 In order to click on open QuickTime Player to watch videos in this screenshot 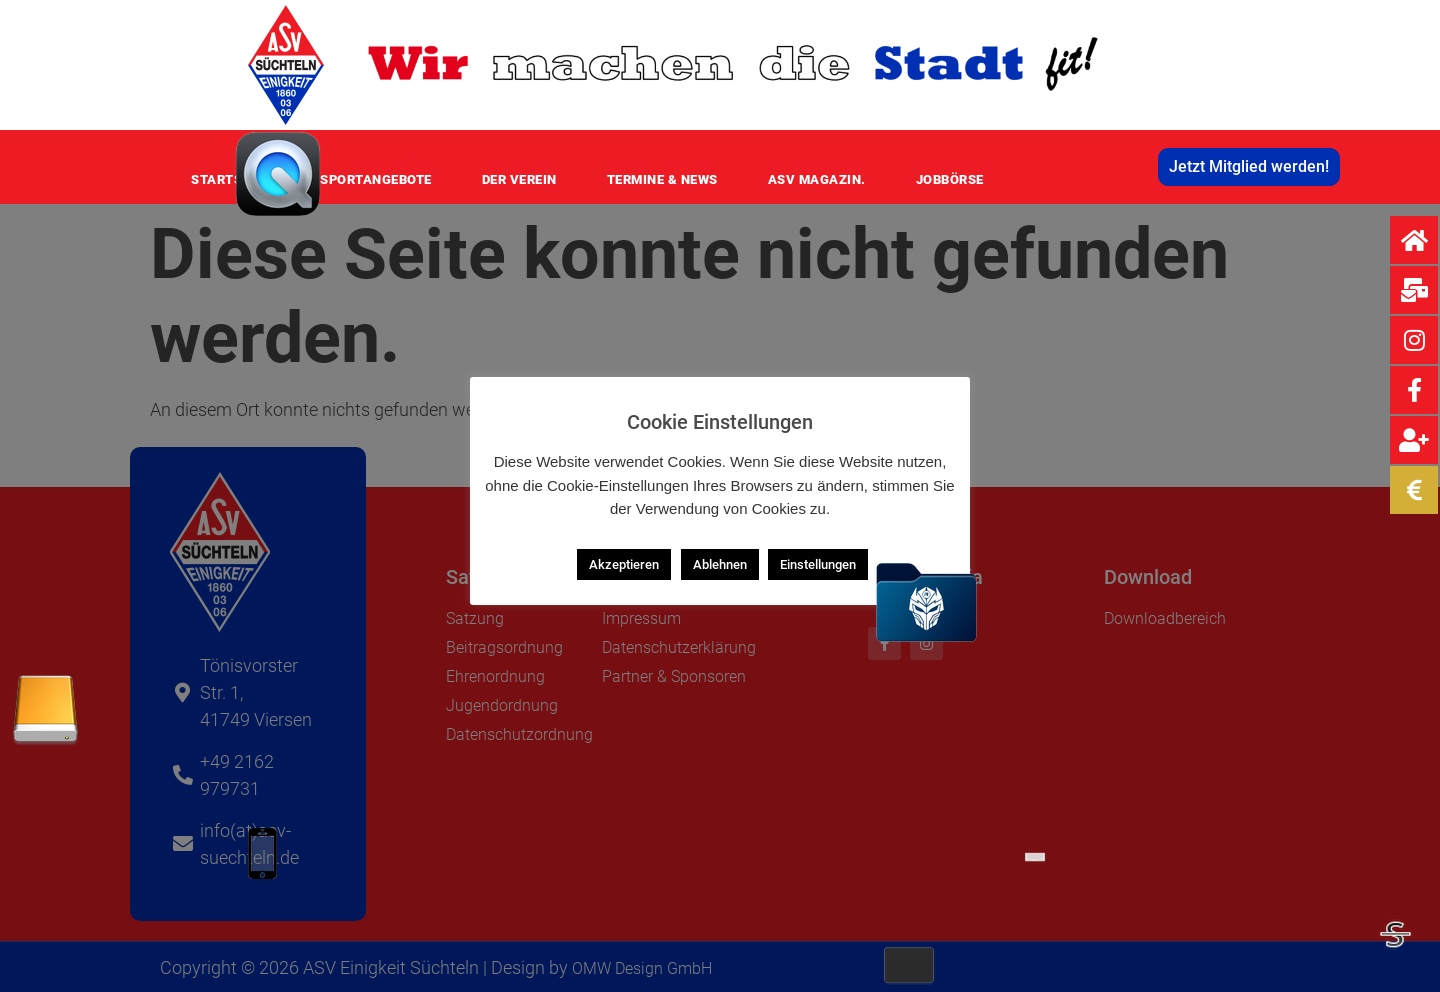, I will do `click(278, 174)`.